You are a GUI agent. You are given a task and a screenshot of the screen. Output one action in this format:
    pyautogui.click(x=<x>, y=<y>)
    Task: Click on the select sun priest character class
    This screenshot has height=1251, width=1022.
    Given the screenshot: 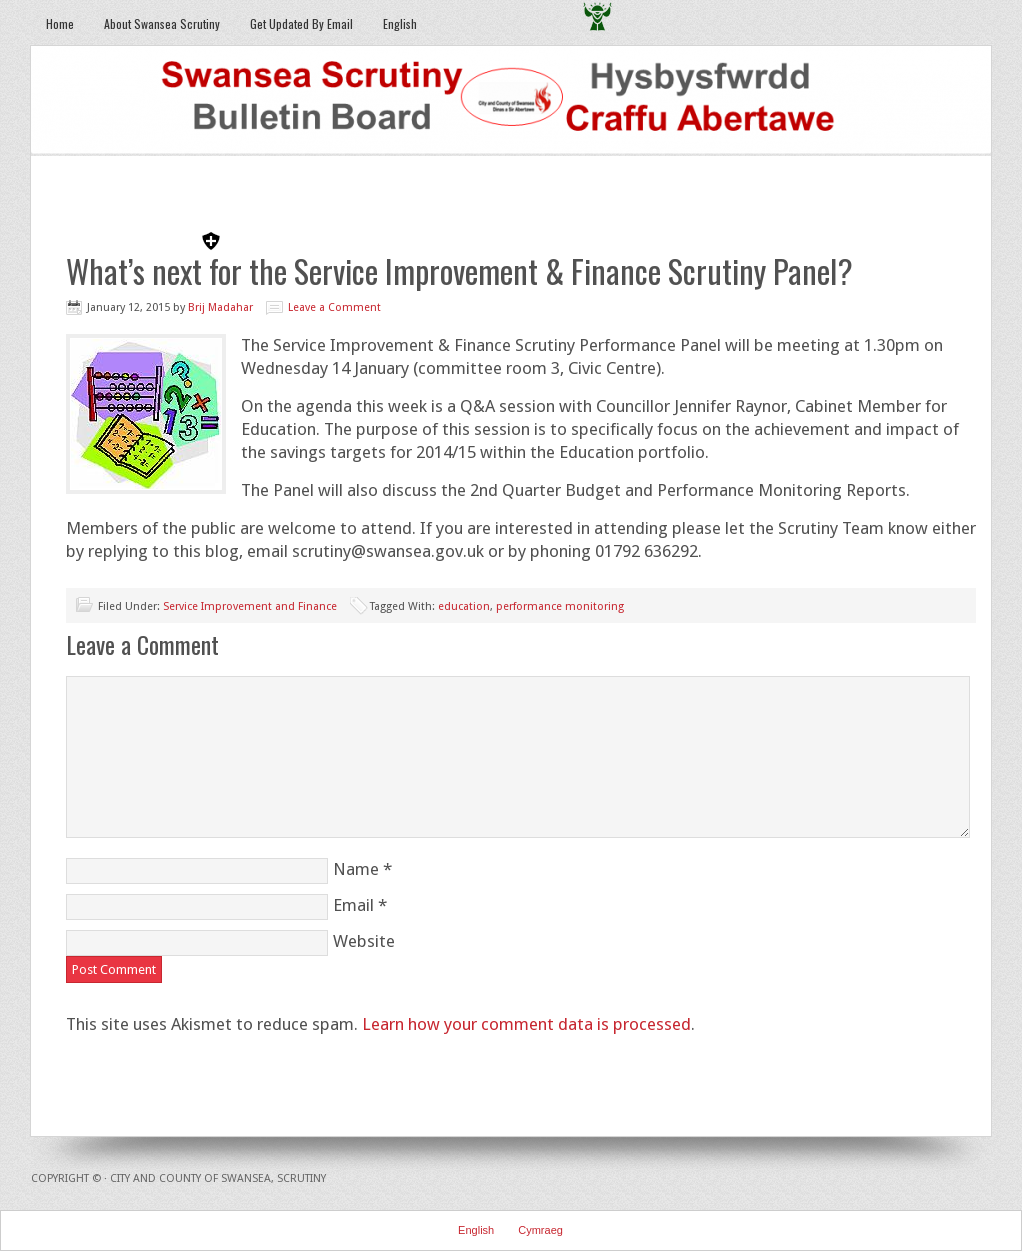 What is the action you would take?
    pyautogui.click(x=597, y=16)
    